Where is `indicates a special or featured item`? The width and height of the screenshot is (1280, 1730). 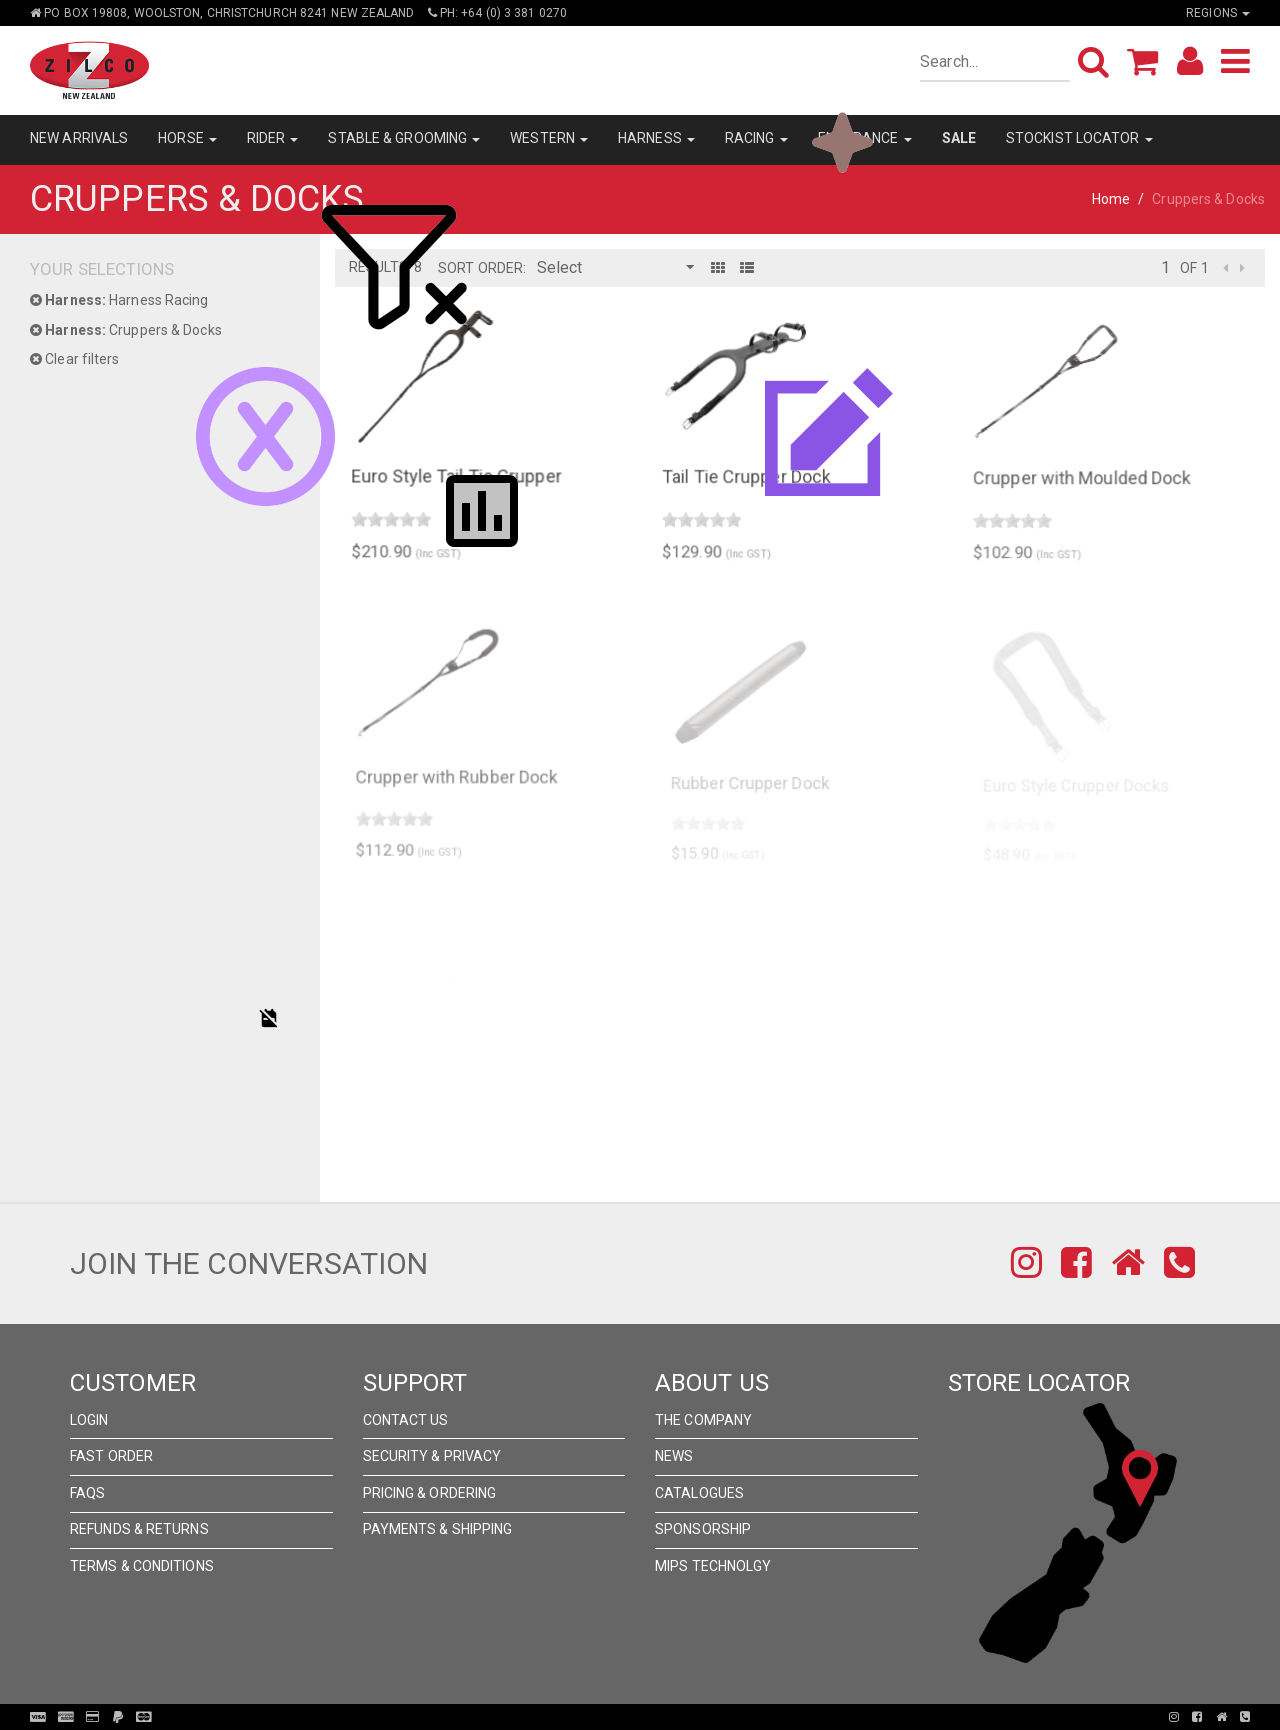
indicates a special or featured item is located at coordinates (842, 142).